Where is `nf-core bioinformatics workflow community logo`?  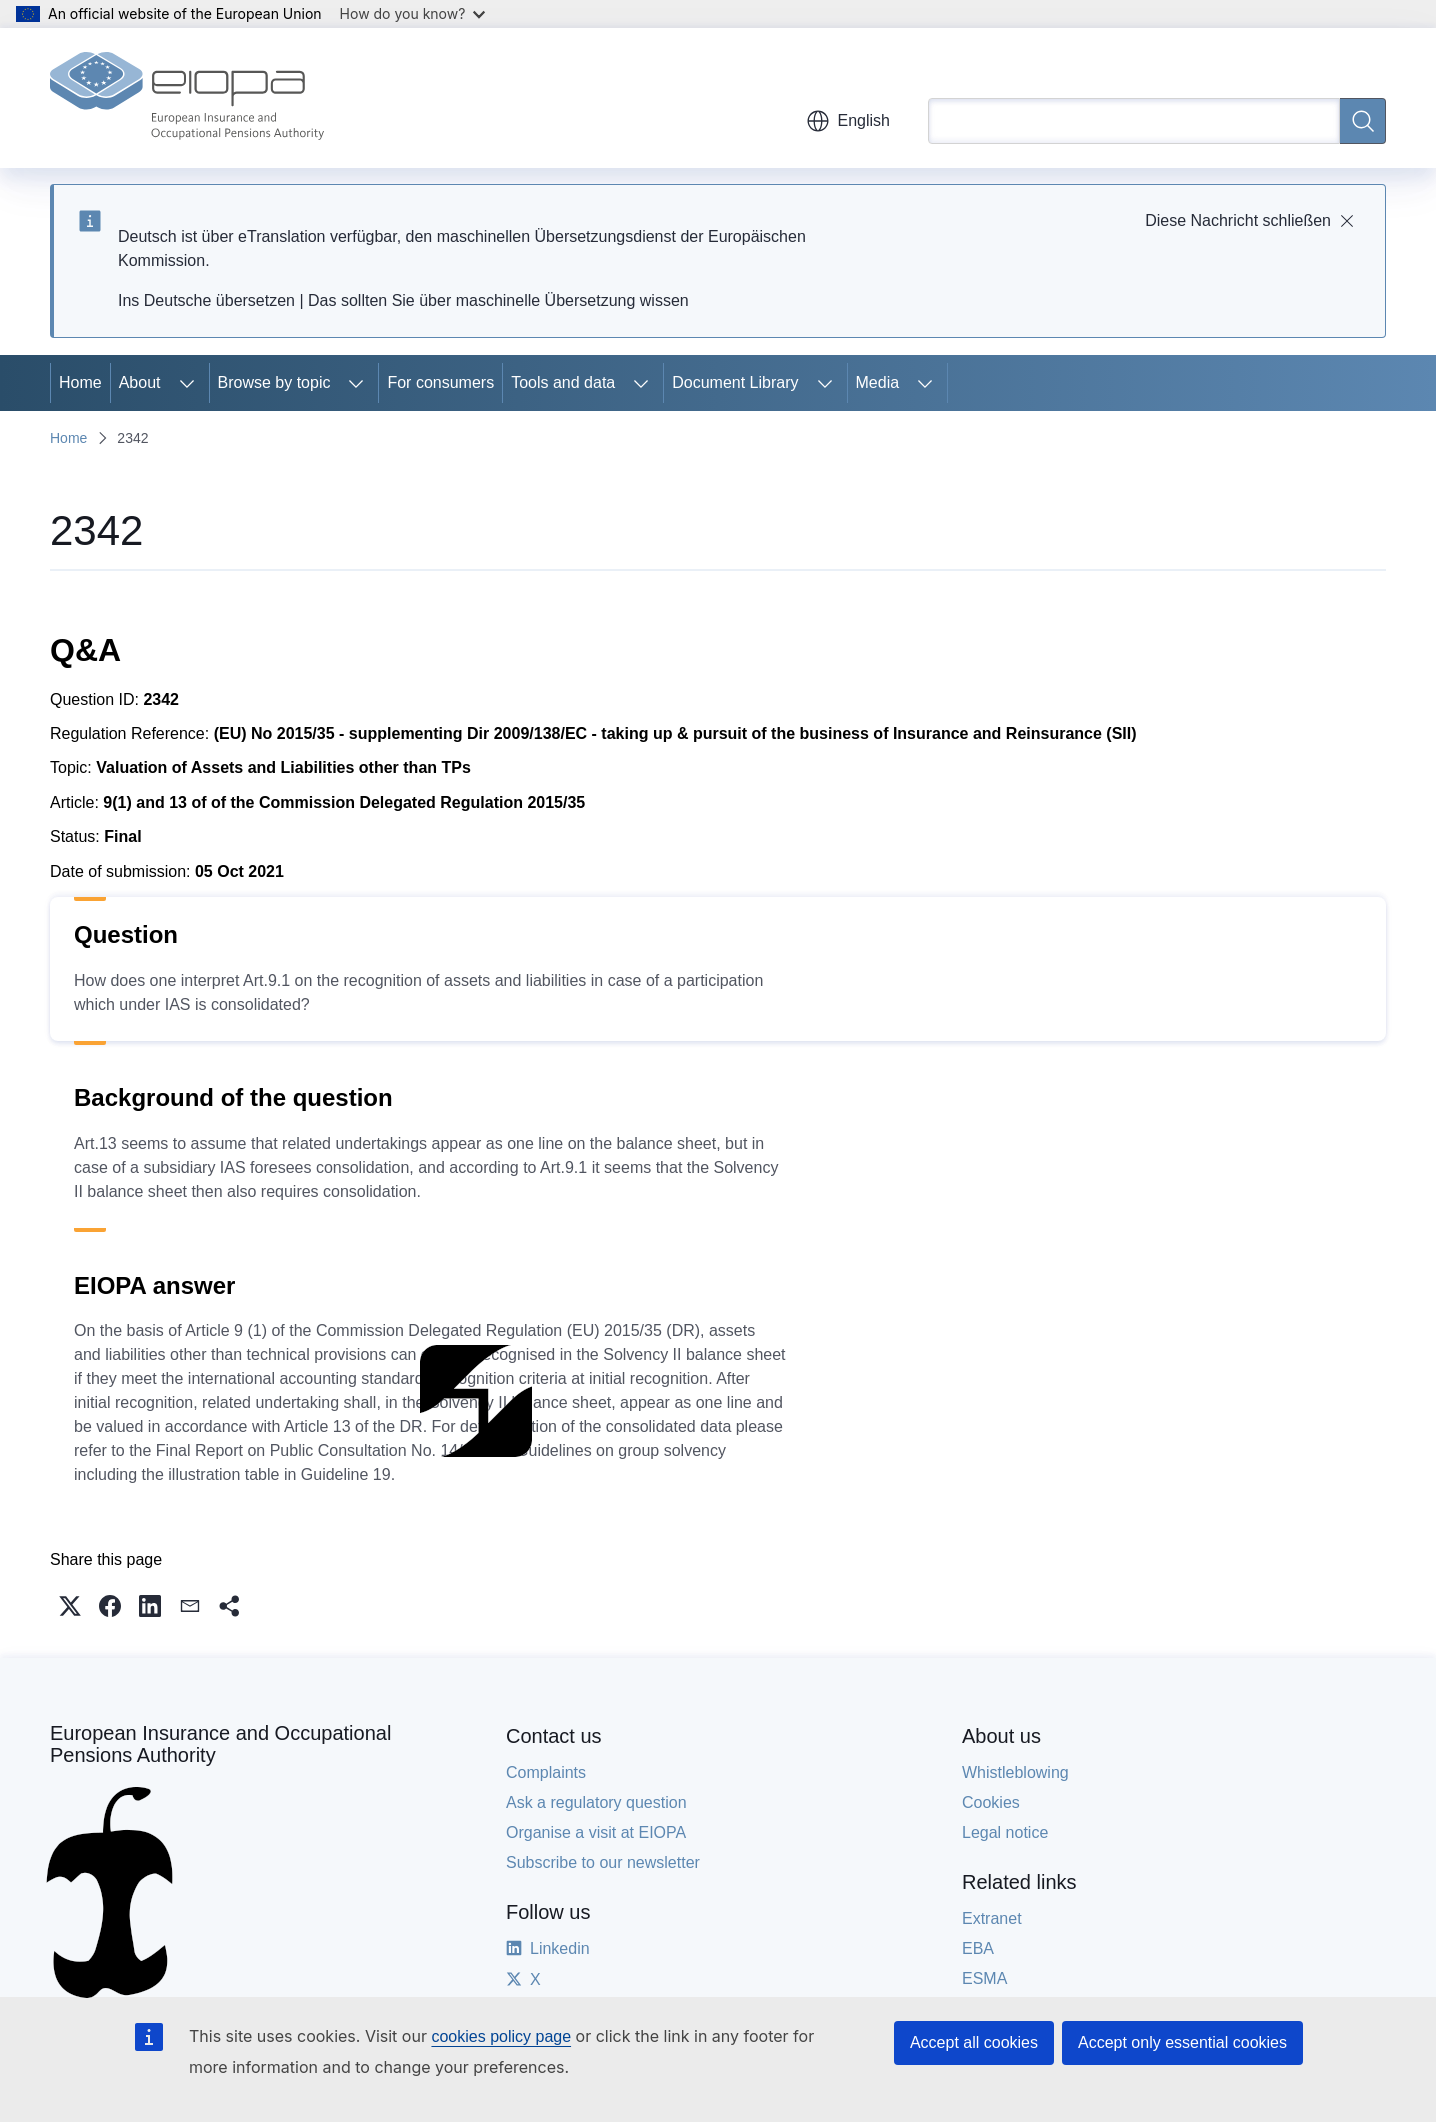
nf-core bioinformatics workflow community logo is located at coordinates (109, 1892).